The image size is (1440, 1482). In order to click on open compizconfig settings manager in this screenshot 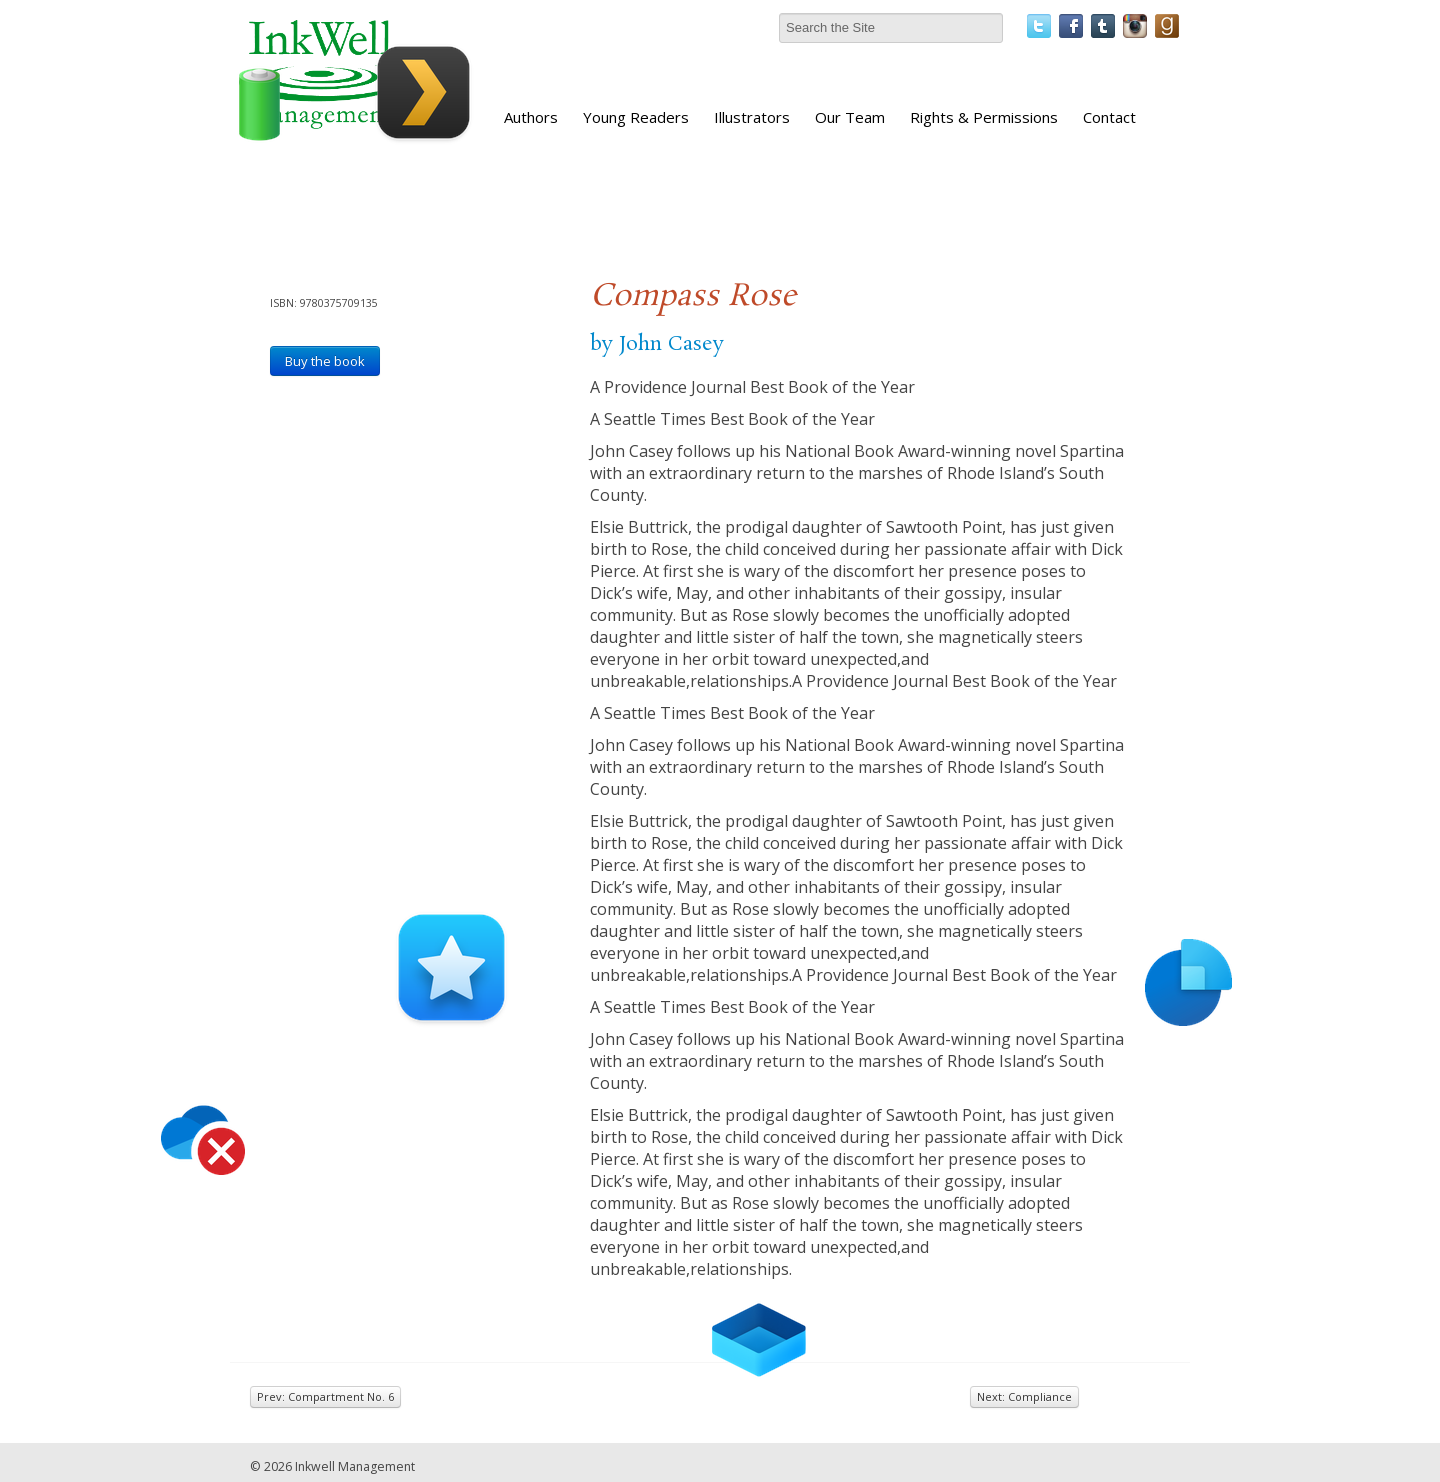, I will do `click(451, 967)`.